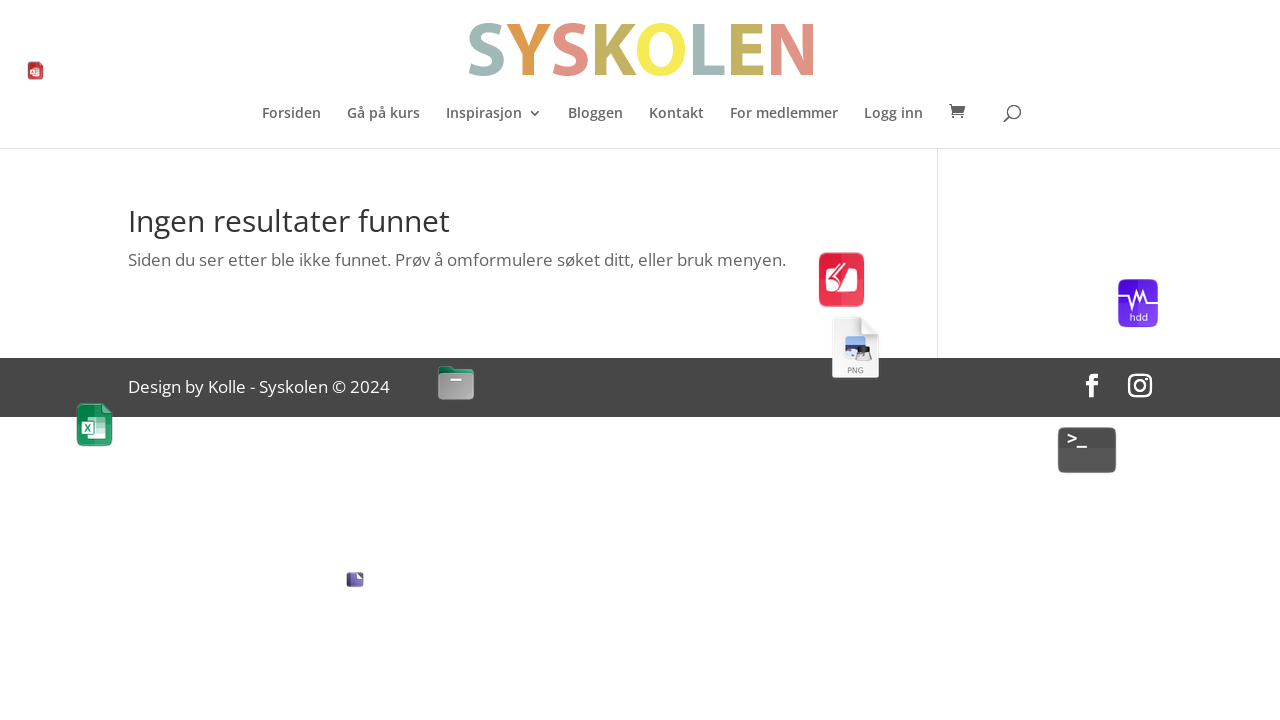 Image resolution: width=1280 pixels, height=720 pixels. Describe the element at coordinates (1087, 450) in the screenshot. I see `open the terminal application` at that location.